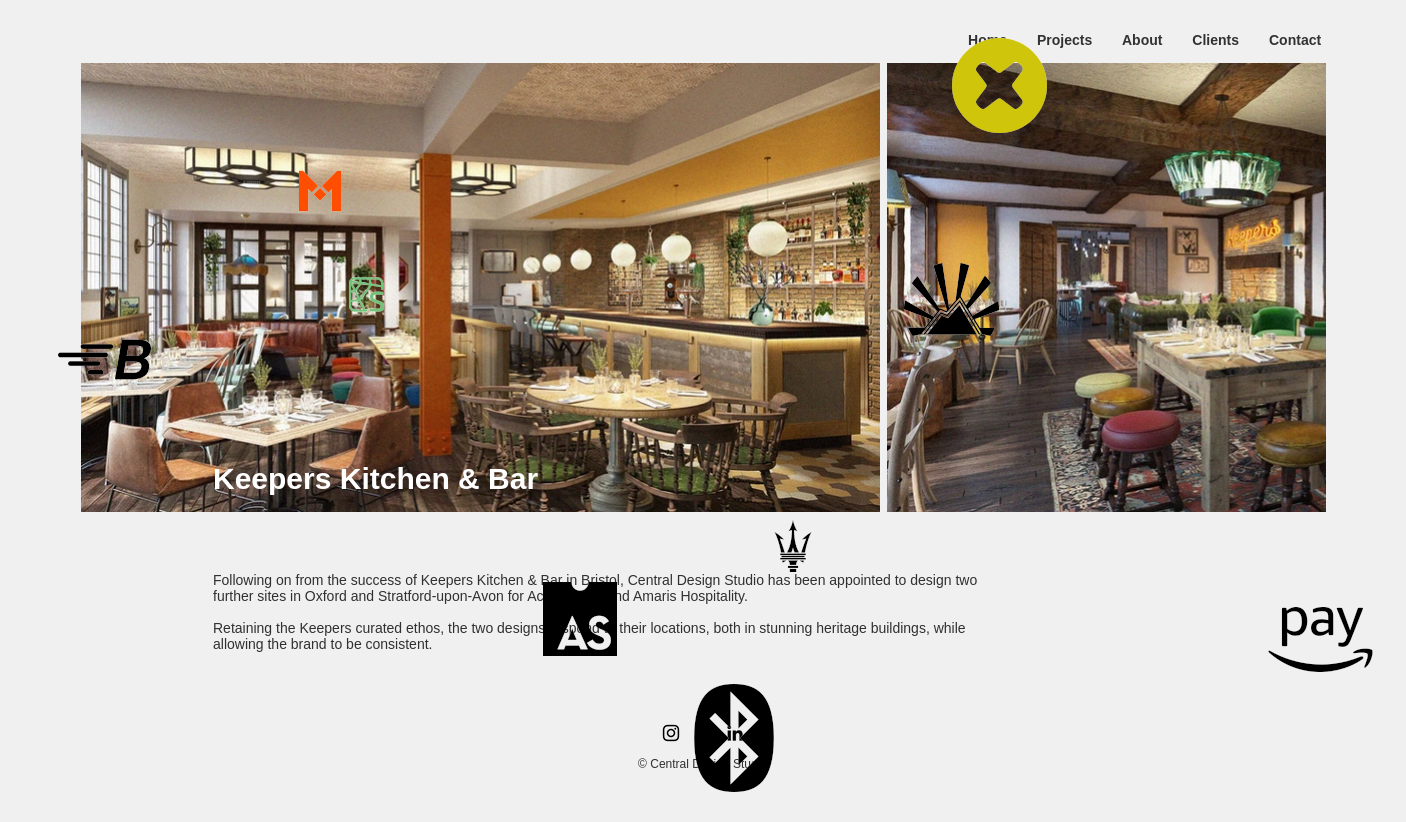 This screenshot has height=822, width=1406. I want to click on visit the Spyderide website or app, so click(366, 294).